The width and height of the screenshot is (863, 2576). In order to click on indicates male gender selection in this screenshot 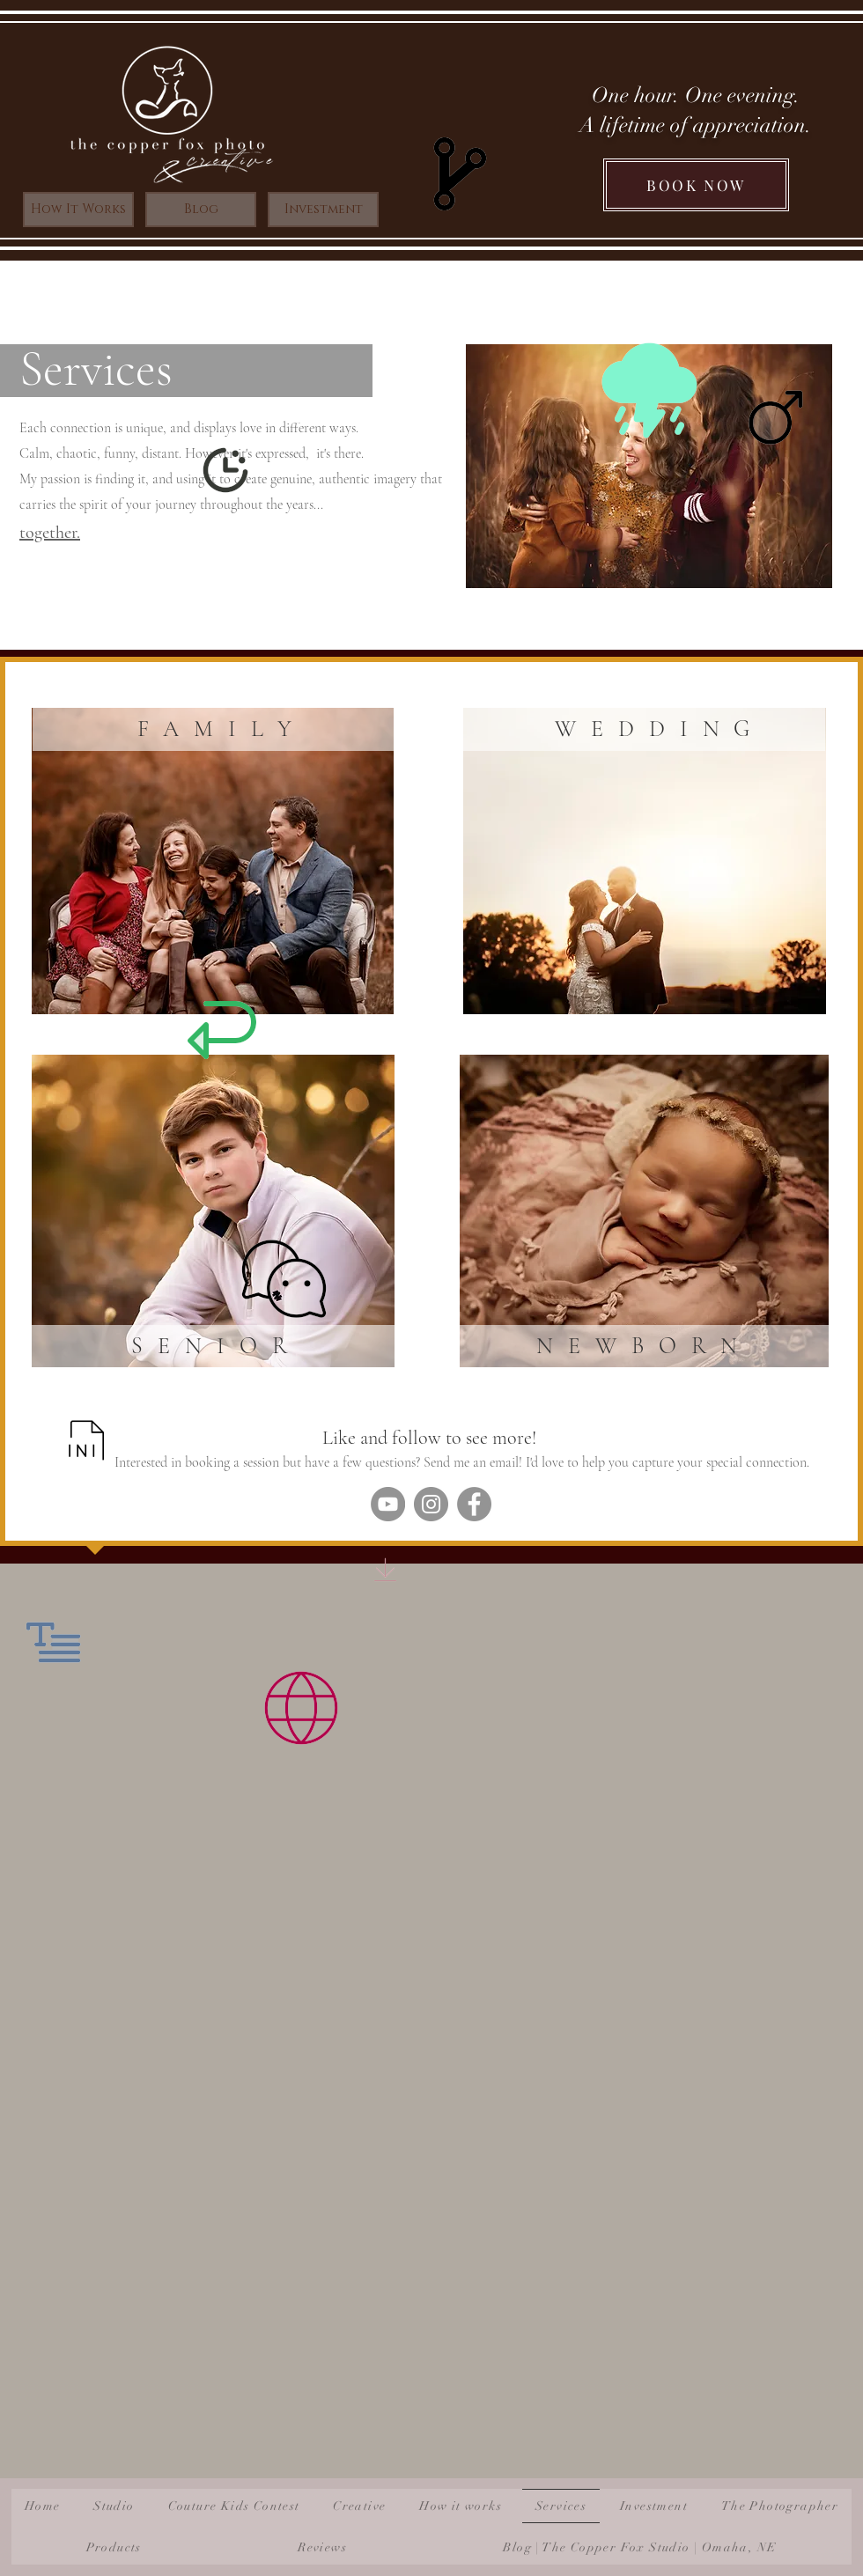, I will do `click(777, 416)`.